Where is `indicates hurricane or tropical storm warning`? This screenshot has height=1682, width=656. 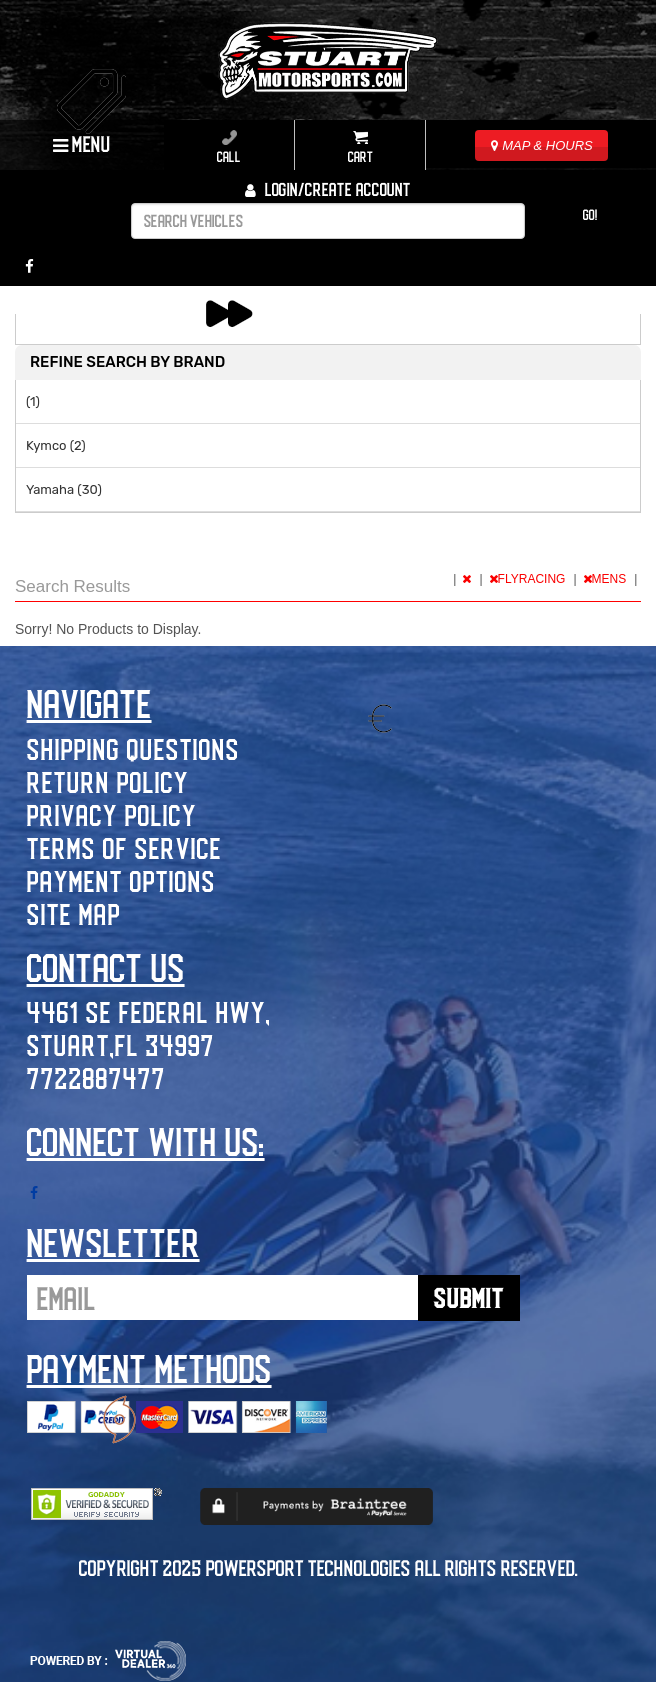 indicates hurricane or tropical storm warning is located at coordinates (119, 1419).